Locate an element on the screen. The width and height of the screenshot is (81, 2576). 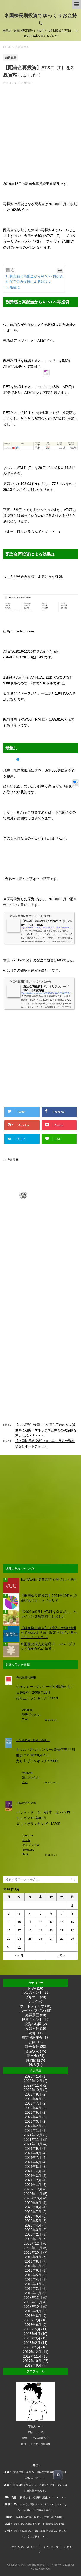
open the help center or documentation is located at coordinates (18, 760).